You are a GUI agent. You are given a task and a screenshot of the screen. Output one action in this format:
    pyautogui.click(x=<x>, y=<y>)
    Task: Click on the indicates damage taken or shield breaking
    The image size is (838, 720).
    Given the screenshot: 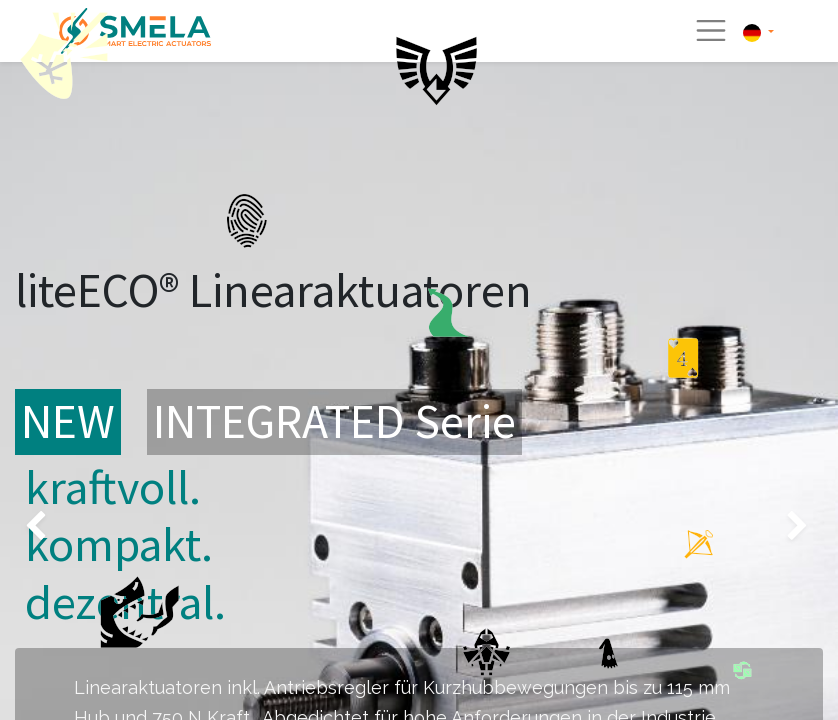 What is the action you would take?
    pyautogui.click(x=64, y=56)
    